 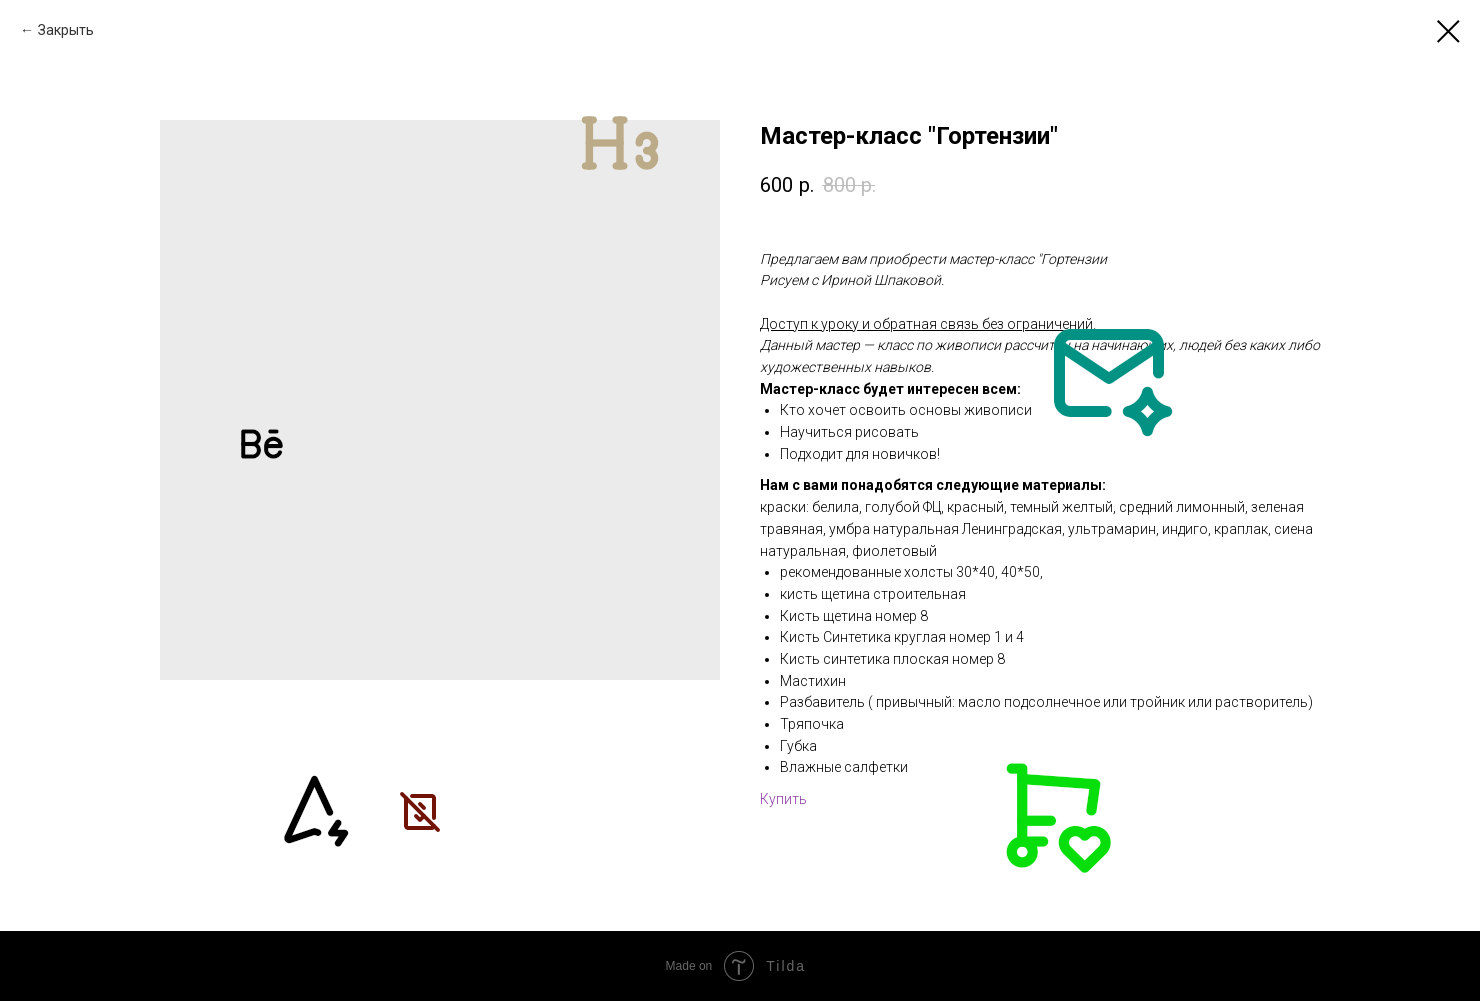 What do you see at coordinates (1053, 815) in the screenshot?
I see `view your wishlist or saved items` at bounding box center [1053, 815].